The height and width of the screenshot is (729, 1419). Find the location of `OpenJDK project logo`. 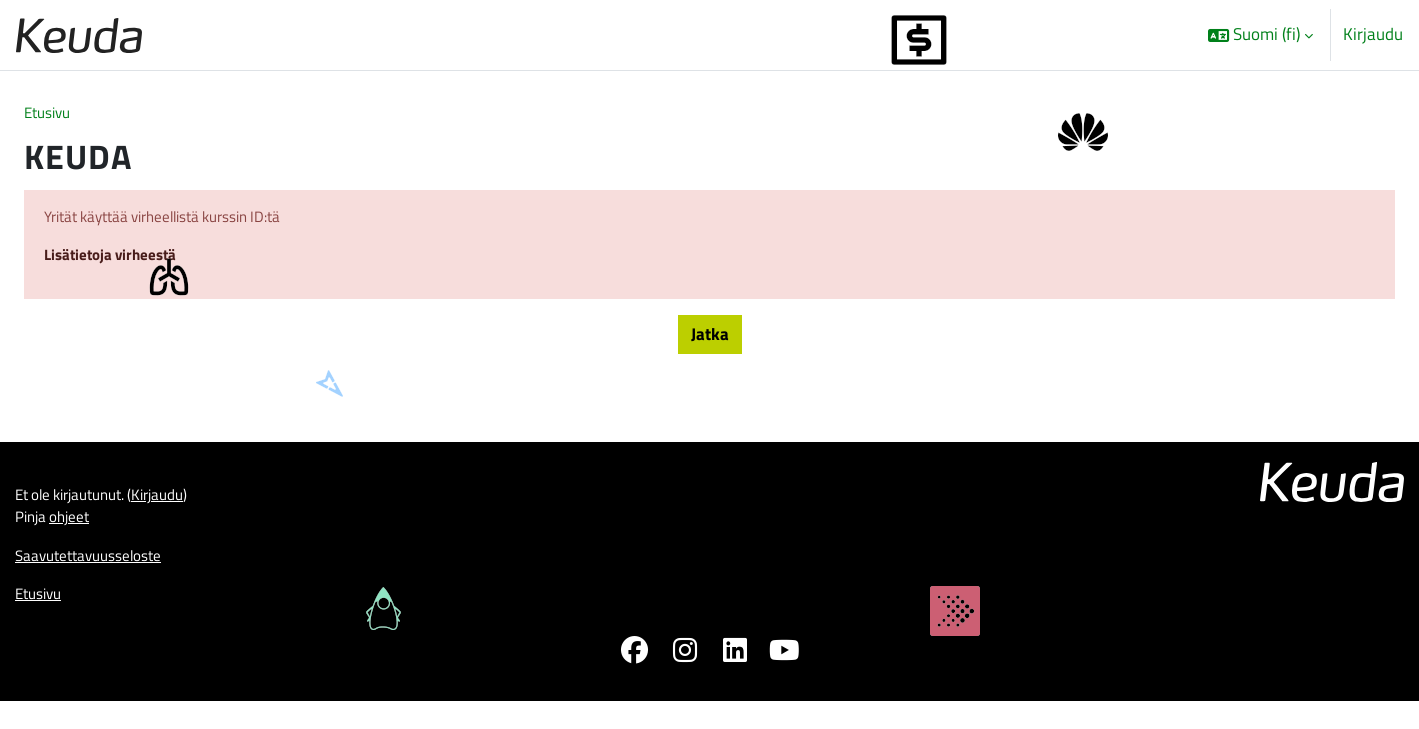

OpenJDK project logo is located at coordinates (383, 608).